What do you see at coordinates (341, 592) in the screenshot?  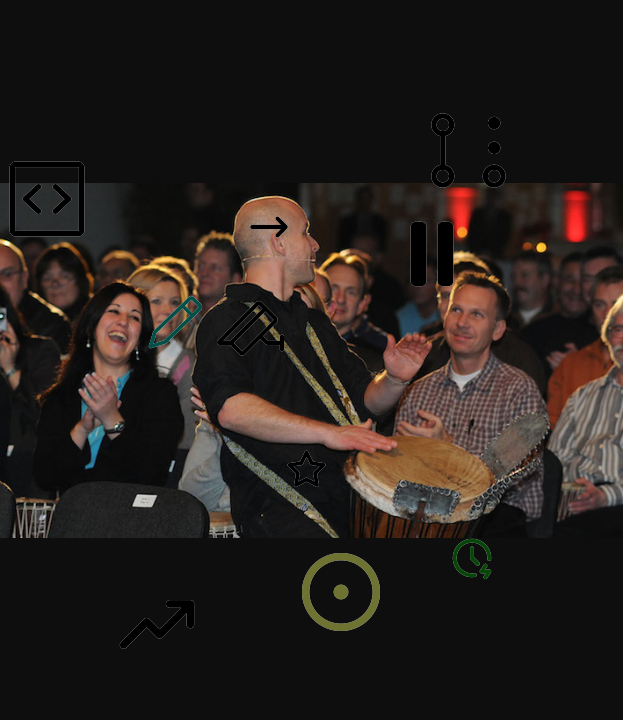 I see `open a new issue` at bounding box center [341, 592].